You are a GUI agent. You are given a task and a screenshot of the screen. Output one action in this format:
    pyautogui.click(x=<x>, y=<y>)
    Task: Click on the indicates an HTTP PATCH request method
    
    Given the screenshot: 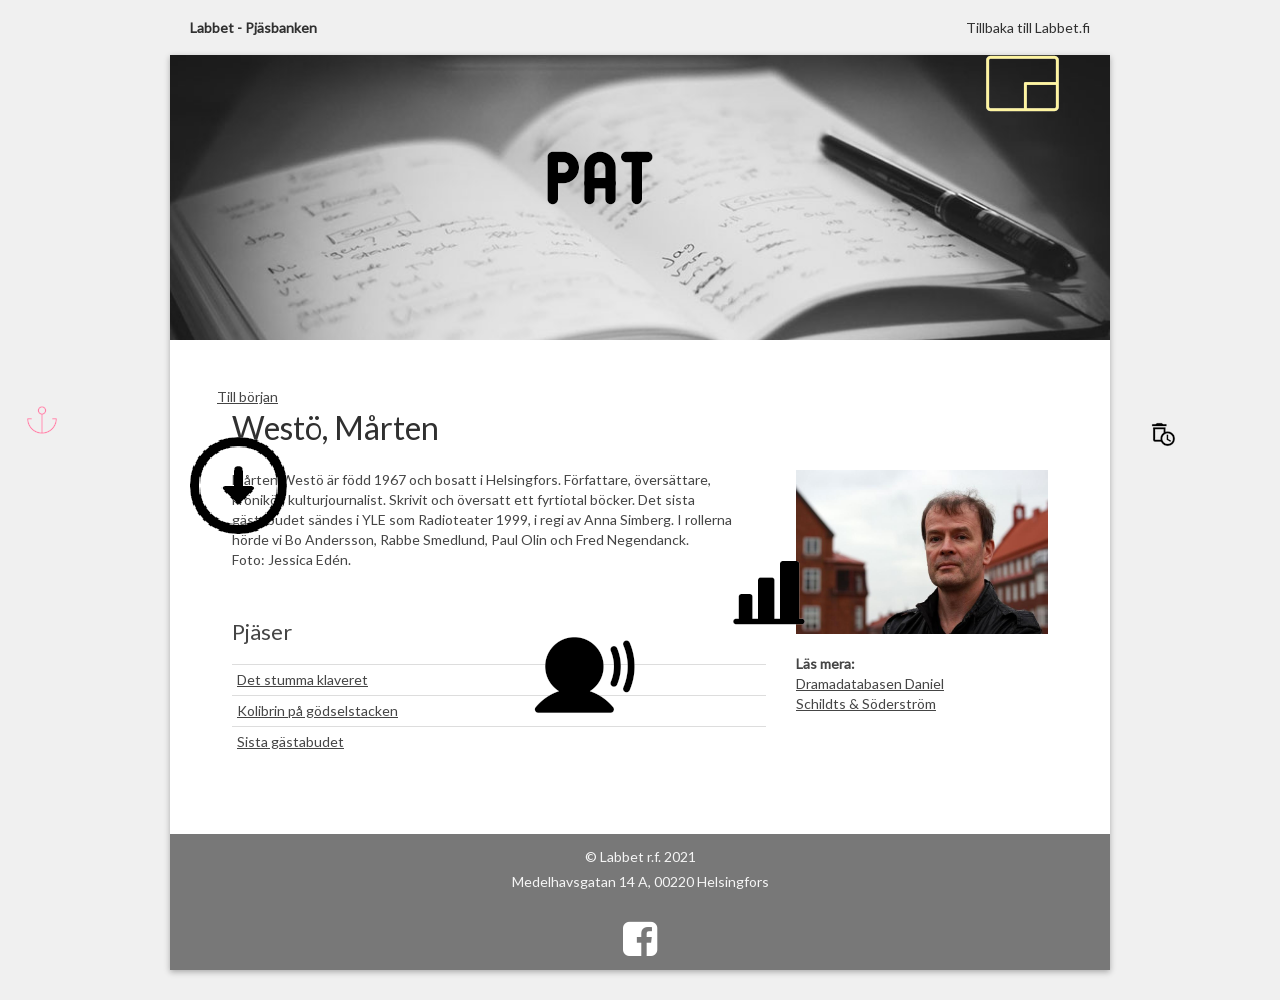 What is the action you would take?
    pyautogui.click(x=600, y=178)
    